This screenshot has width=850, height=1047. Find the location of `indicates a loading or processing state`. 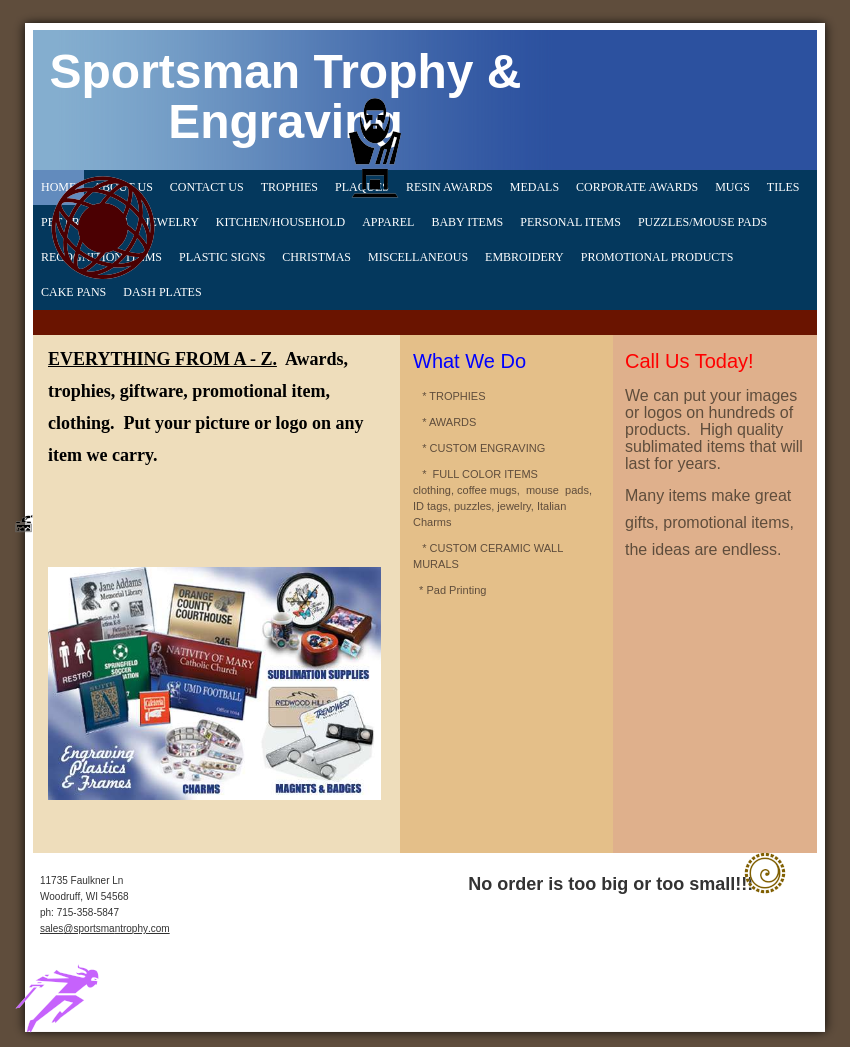

indicates a loading or processing state is located at coordinates (765, 873).